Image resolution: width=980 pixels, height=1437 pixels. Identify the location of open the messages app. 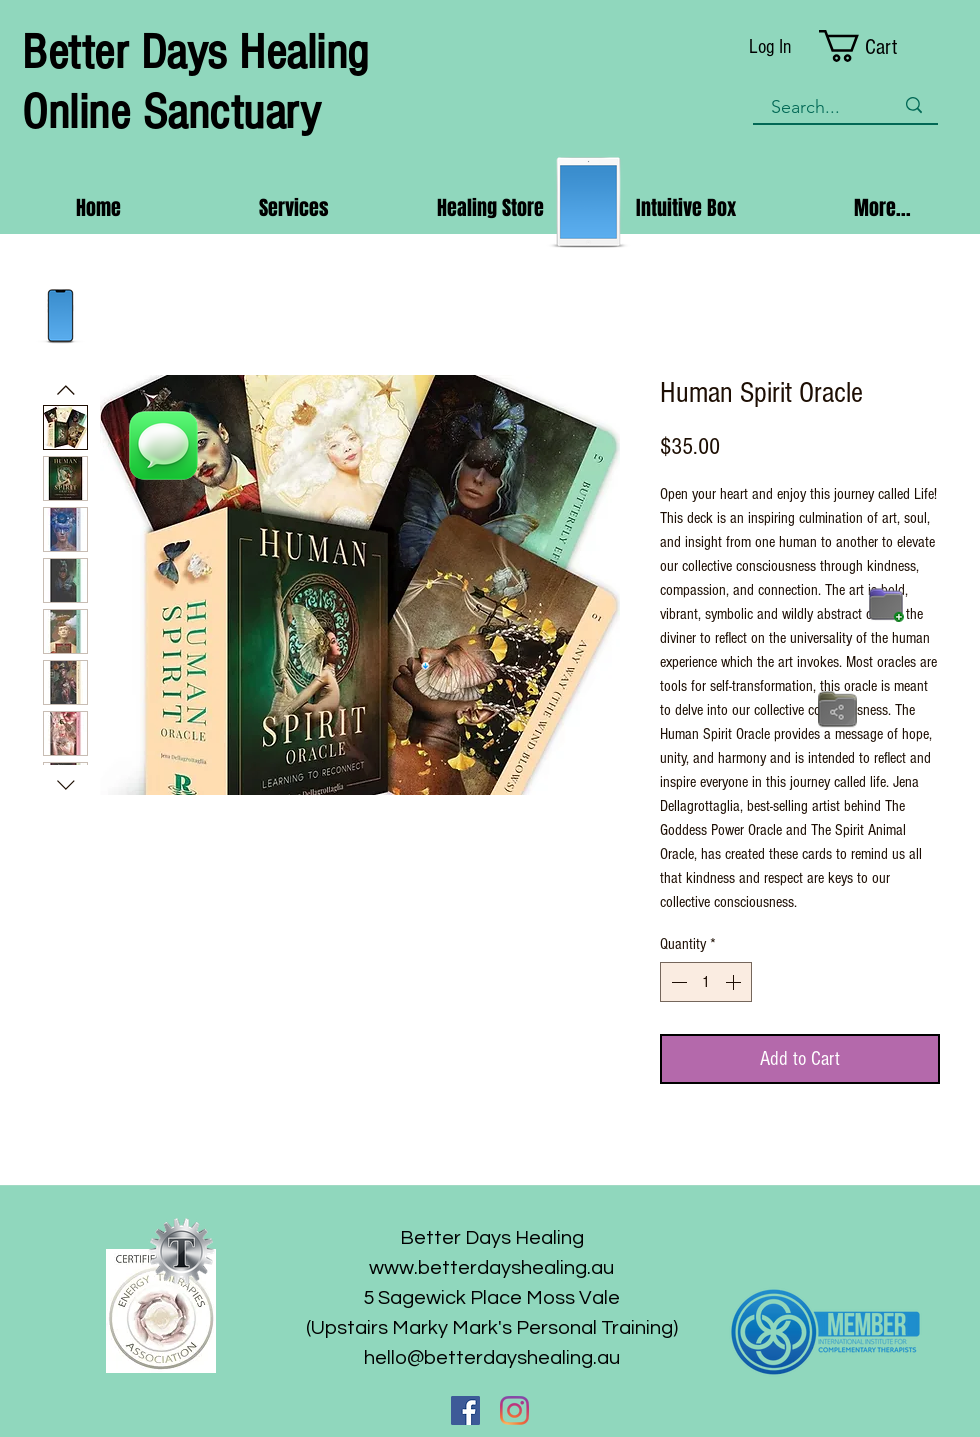
(163, 445).